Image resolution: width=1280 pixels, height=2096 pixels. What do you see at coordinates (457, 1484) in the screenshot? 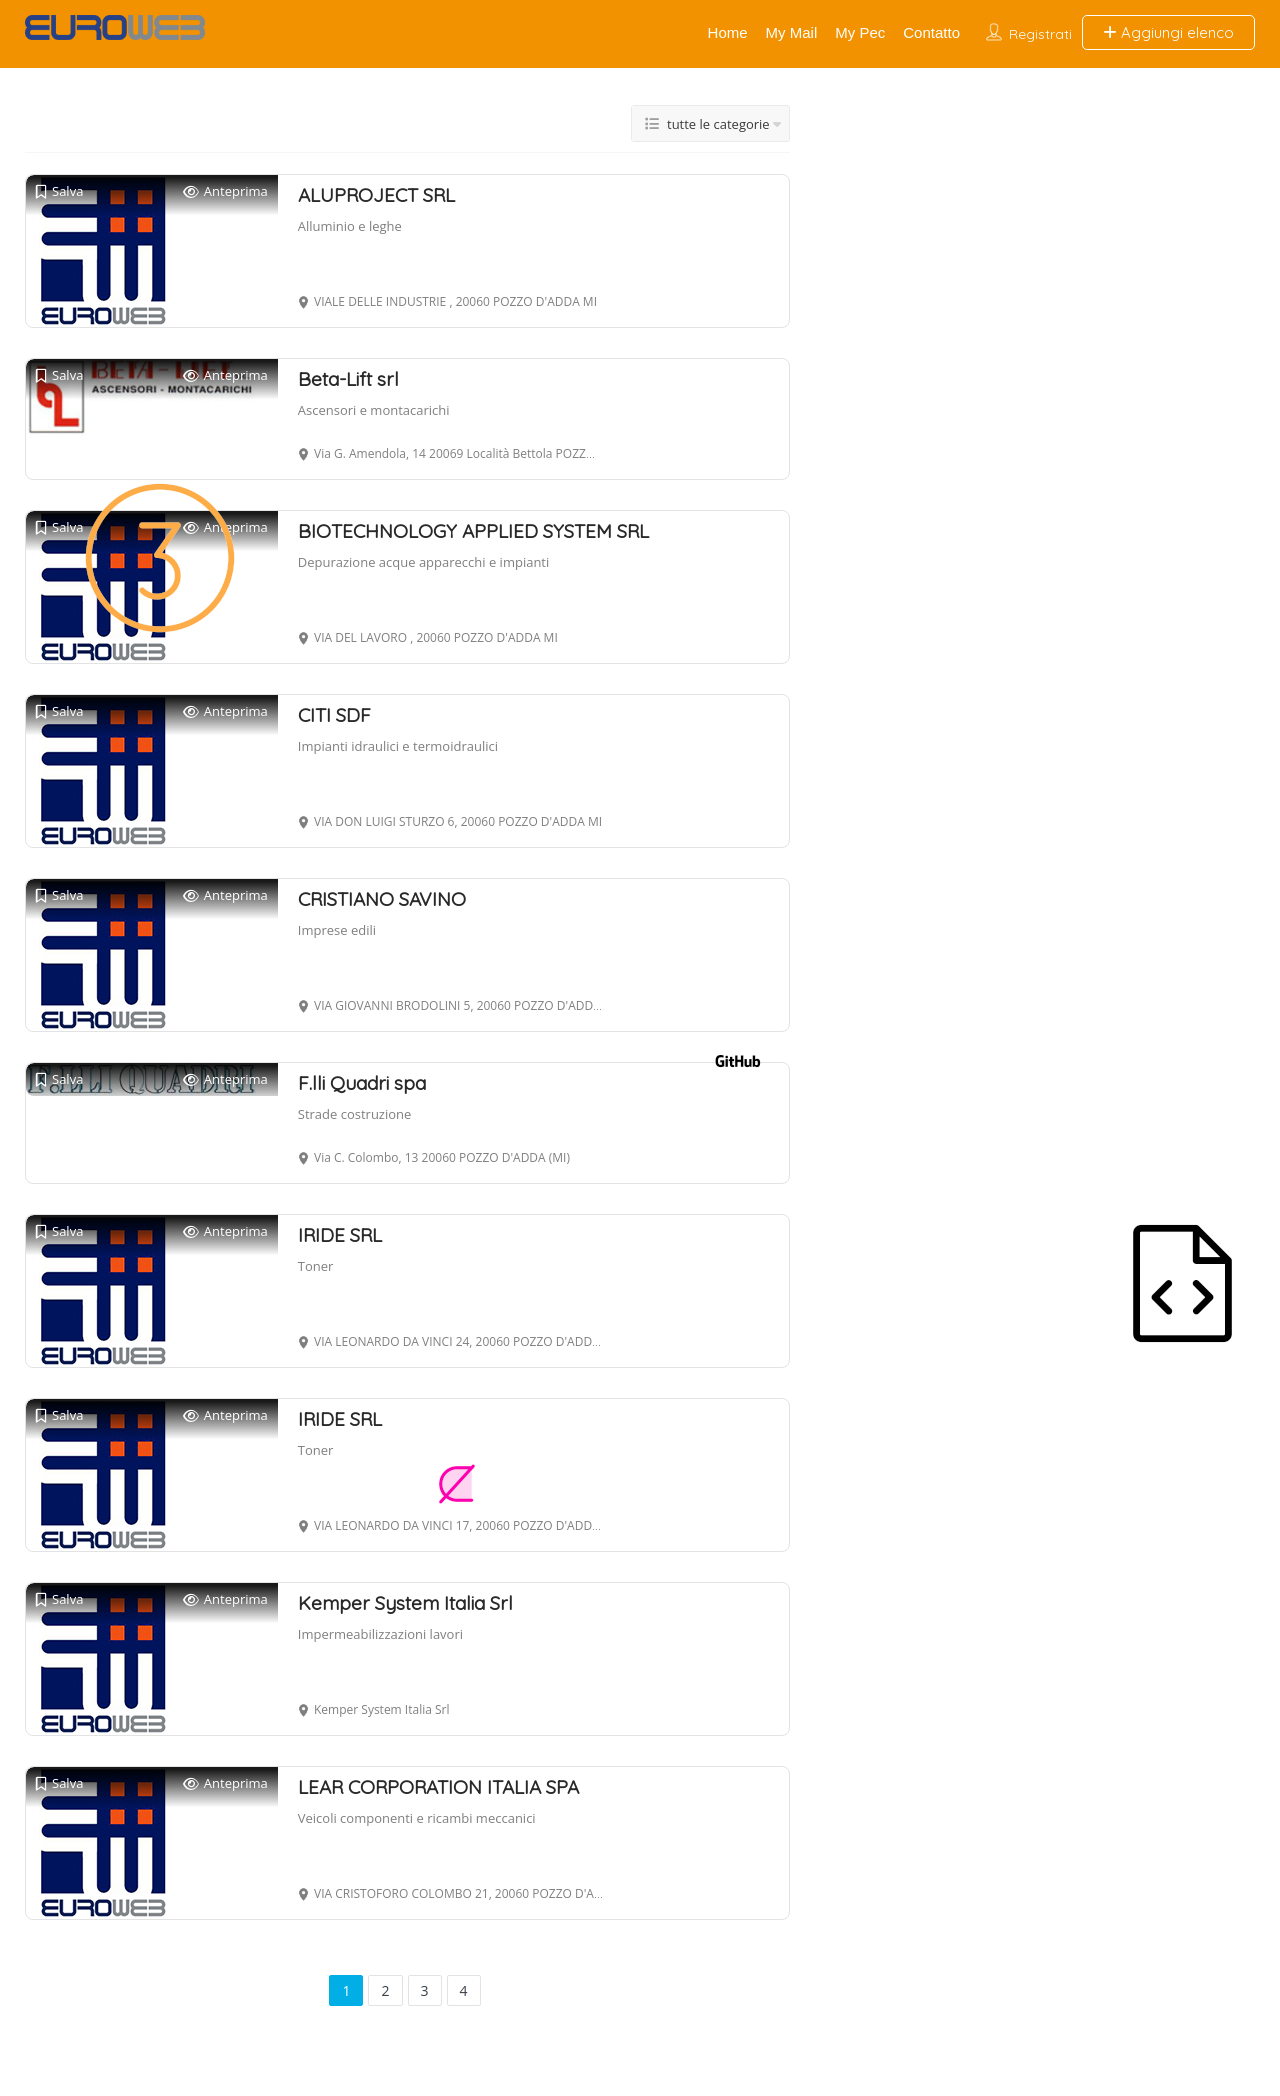
I see `indicates a set is not a subset of another in mathematical notation` at bounding box center [457, 1484].